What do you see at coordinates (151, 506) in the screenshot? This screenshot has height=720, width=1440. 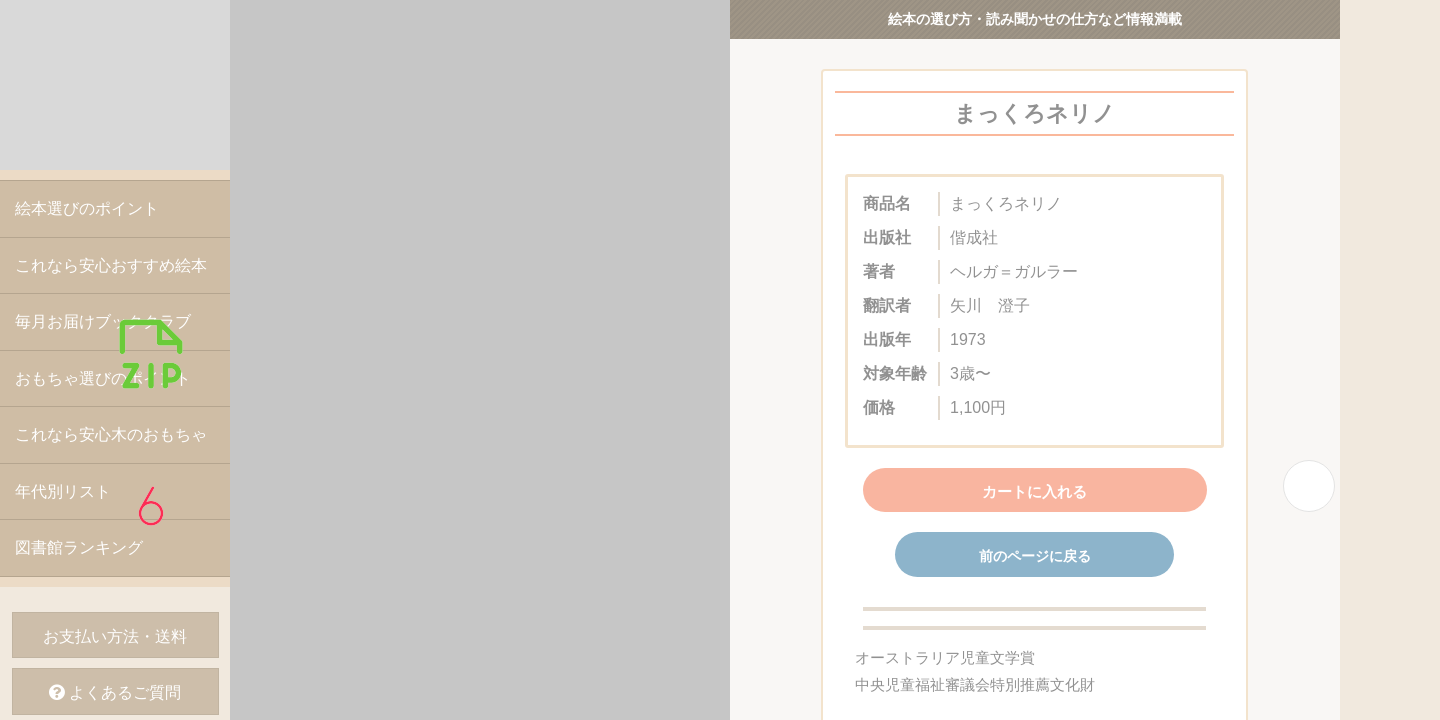 I see `indicates the number six in a list or sequence` at bounding box center [151, 506].